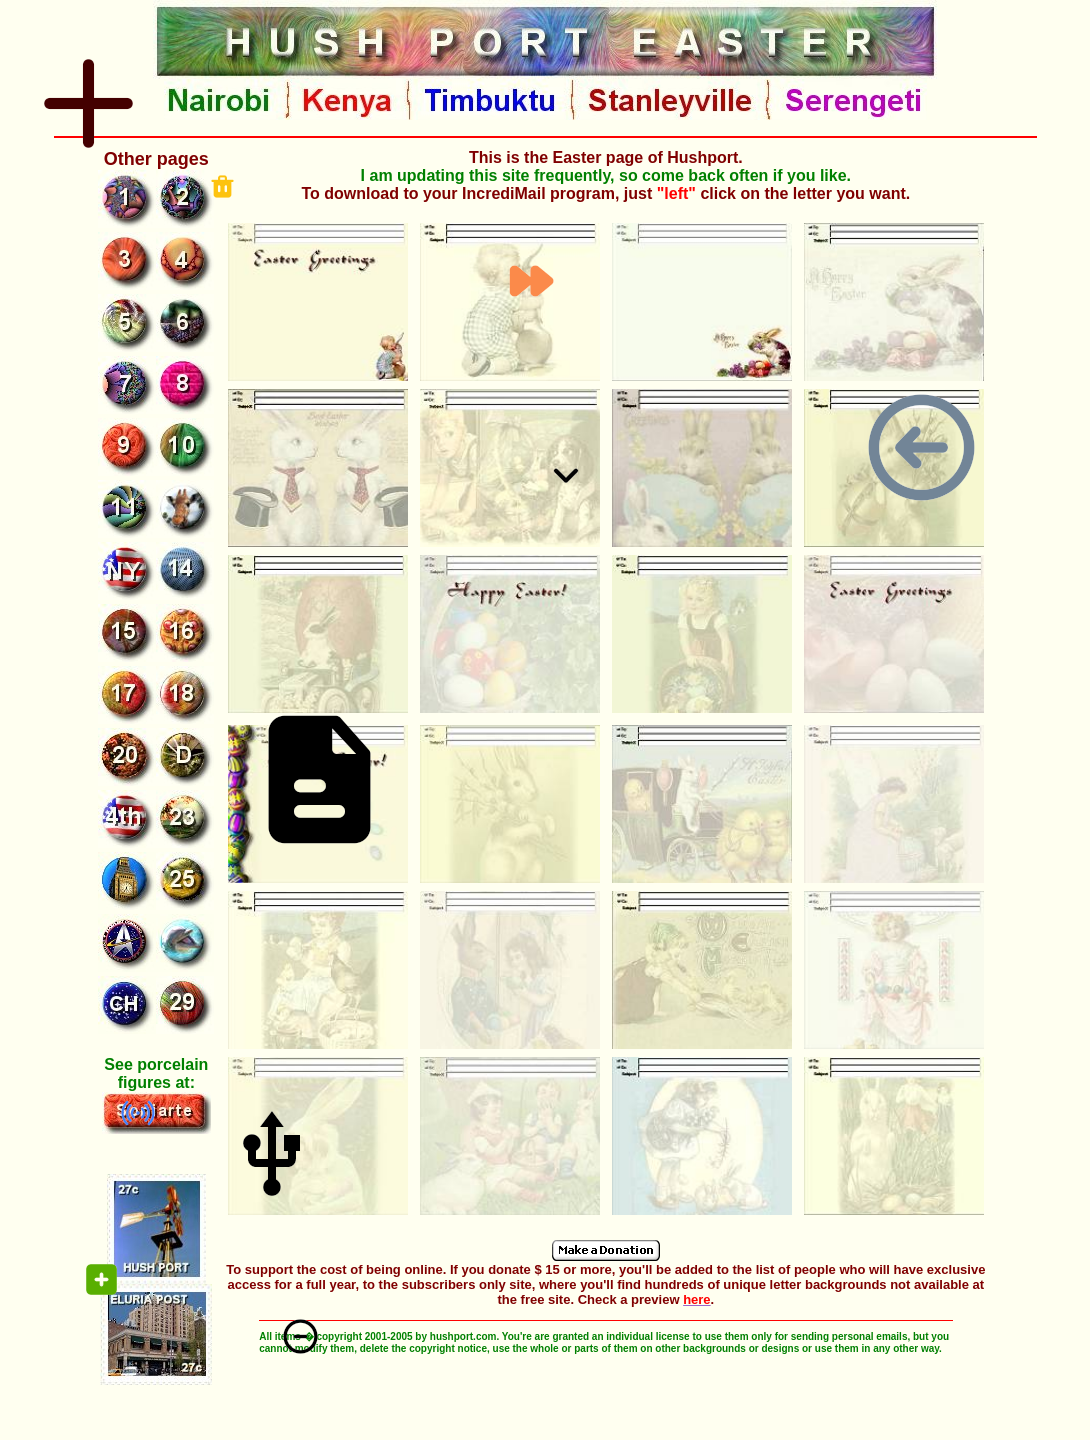 Image resolution: width=1090 pixels, height=1440 pixels. What do you see at coordinates (88, 103) in the screenshot?
I see `add a new item` at bounding box center [88, 103].